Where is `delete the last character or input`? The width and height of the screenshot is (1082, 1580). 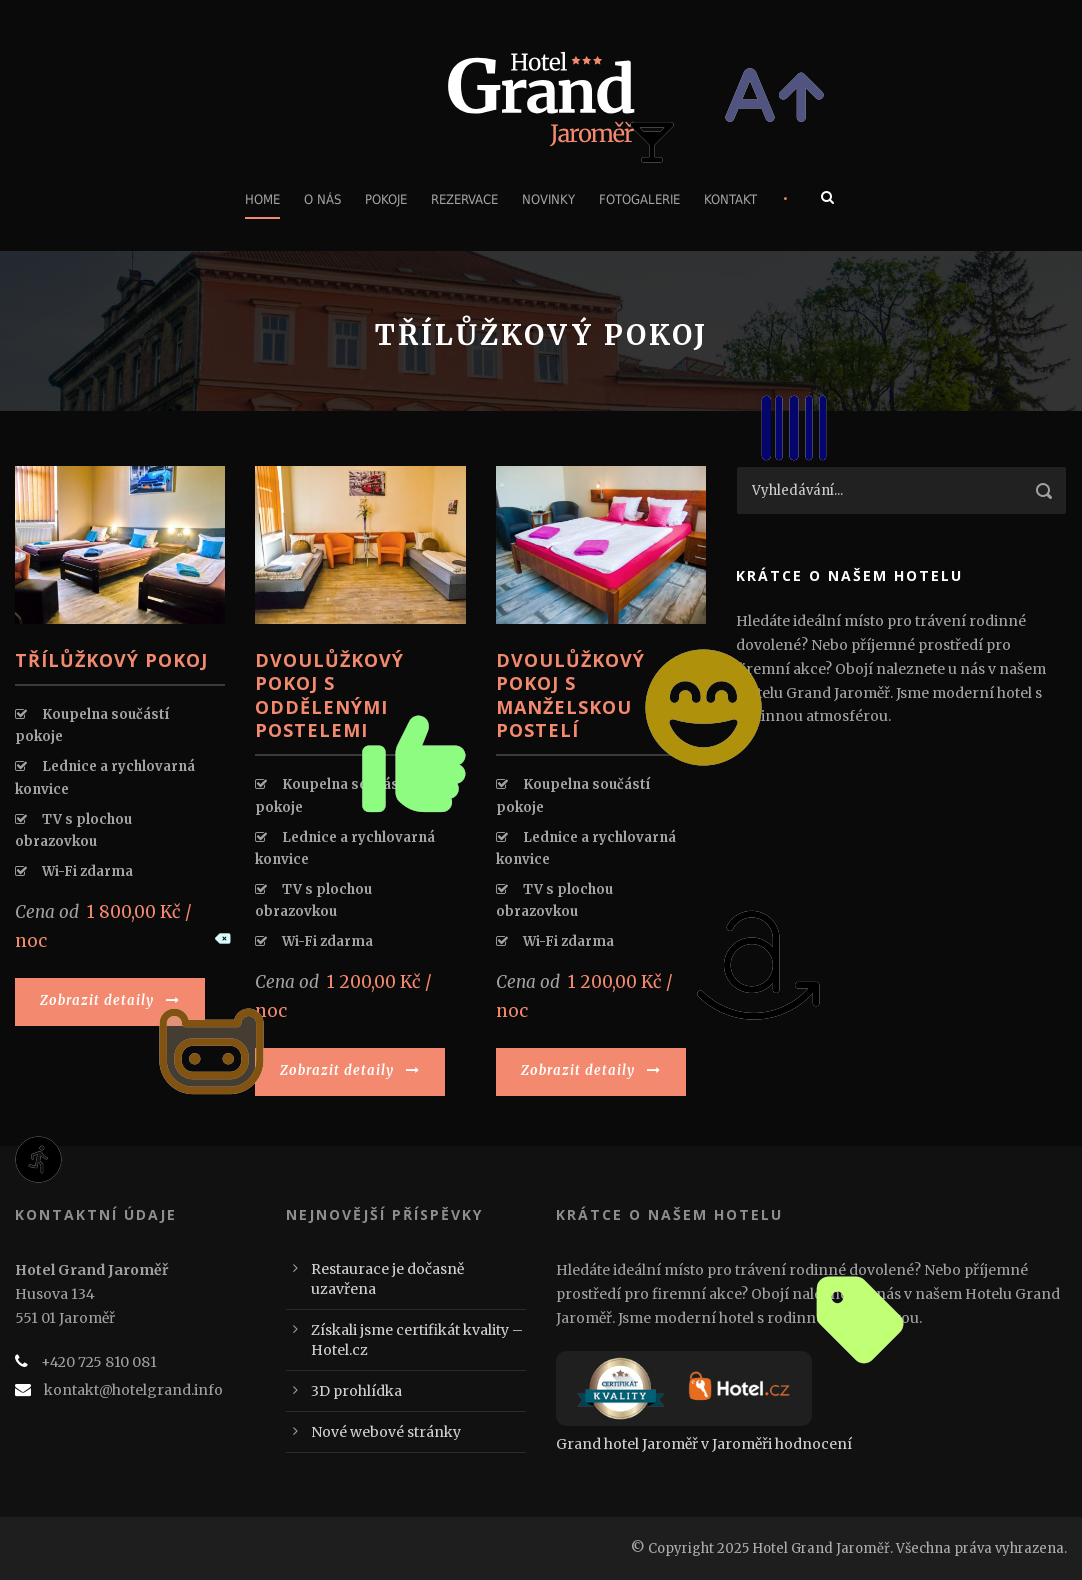
delete the last character or input is located at coordinates (223, 938).